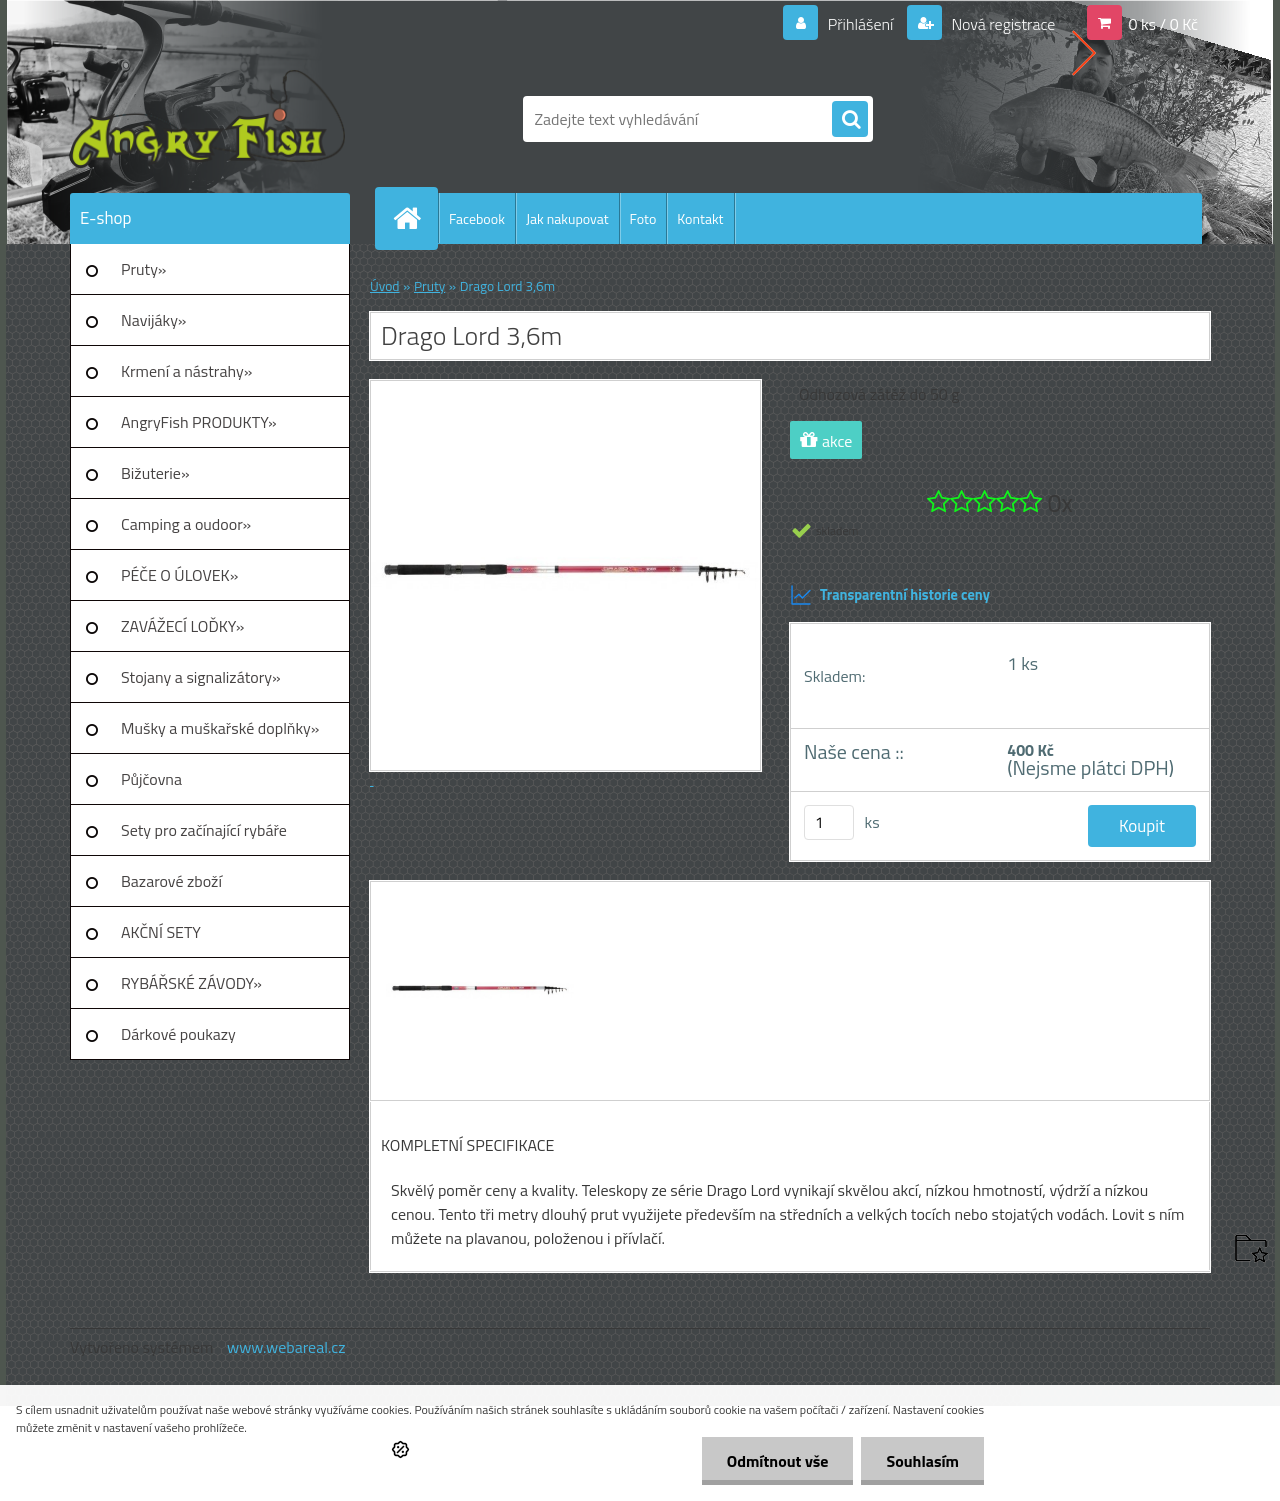  What do you see at coordinates (1082, 53) in the screenshot?
I see `navigate to the next item or page` at bounding box center [1082, 53].